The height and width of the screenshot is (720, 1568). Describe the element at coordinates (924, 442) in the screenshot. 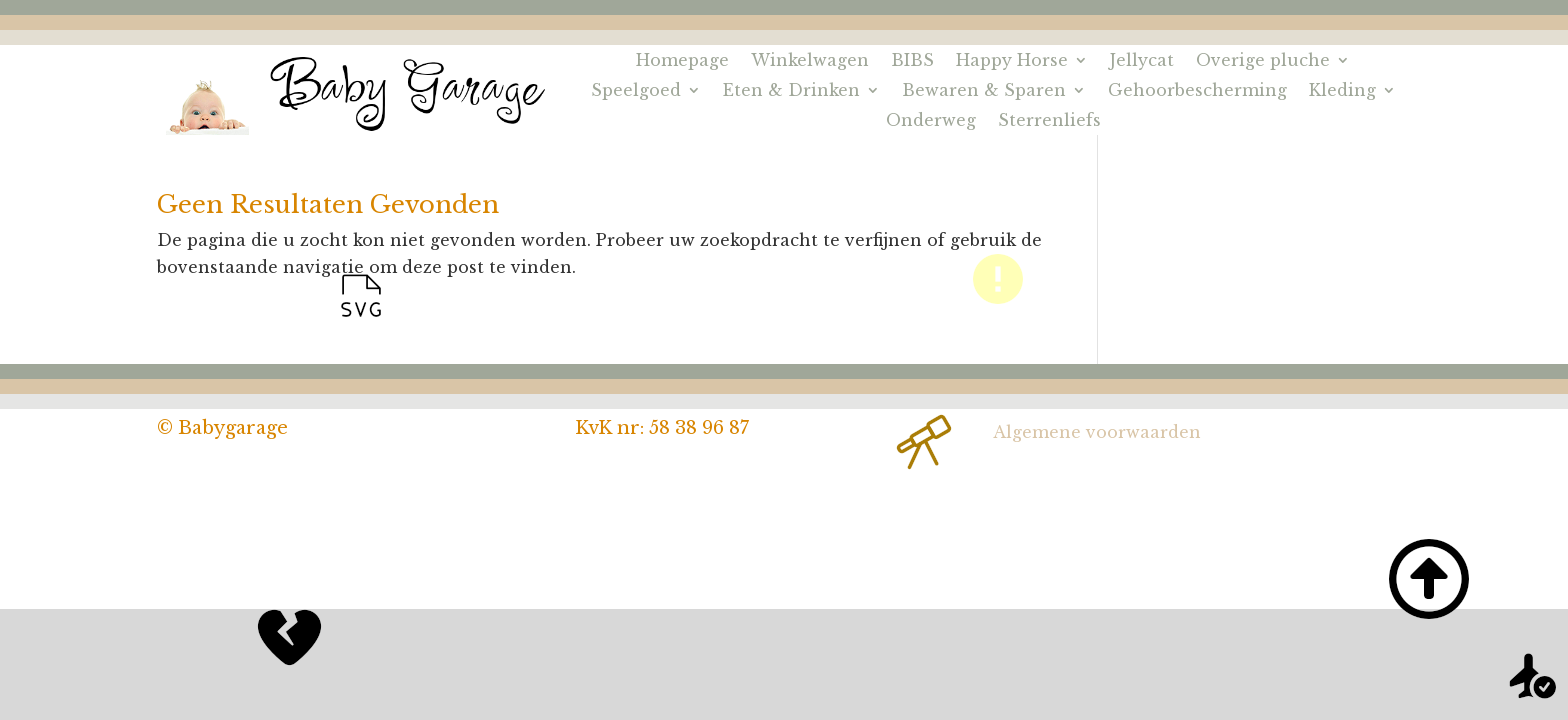

I see `explore or discover new content` at that location.